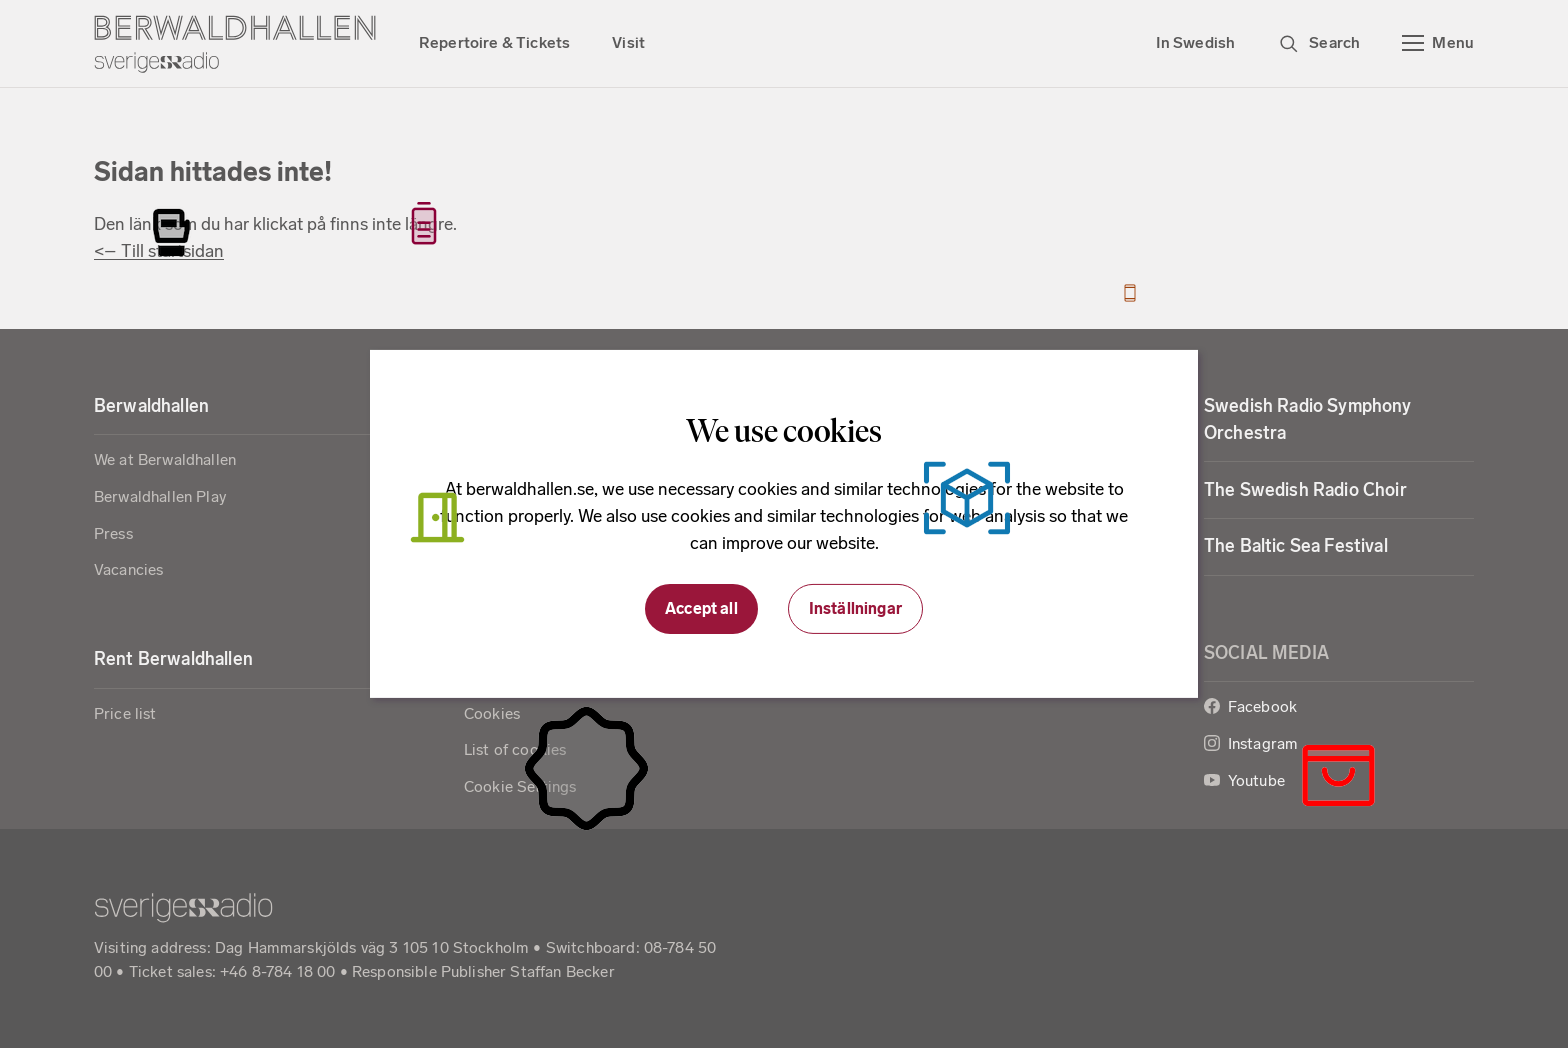  I want to click on switch to mobile view, so click(1130, 293).